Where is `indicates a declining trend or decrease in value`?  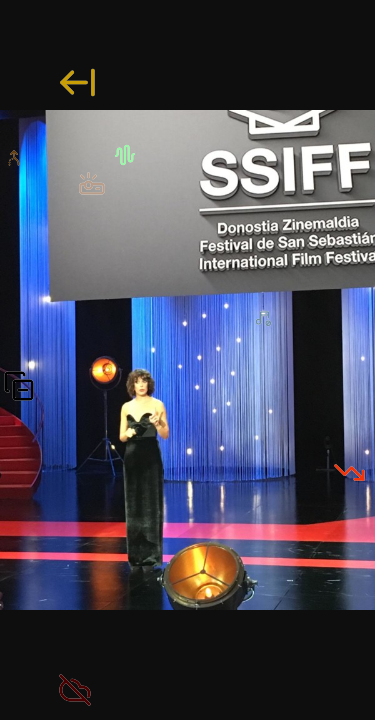
indicates a declining trend or decrease in value is located at coordinates (349, 472).